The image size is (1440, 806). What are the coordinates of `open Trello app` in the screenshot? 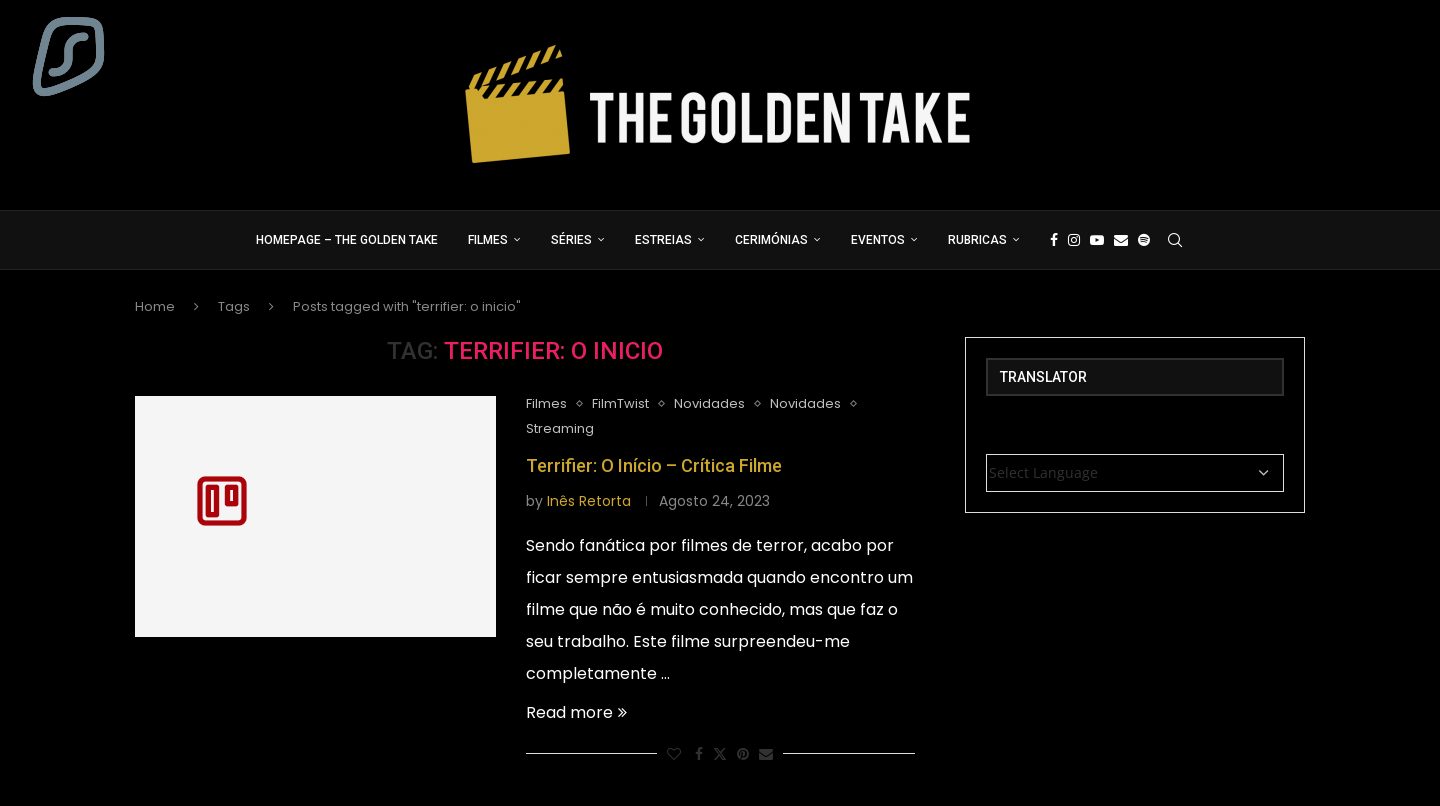 It's located at (222, 501).